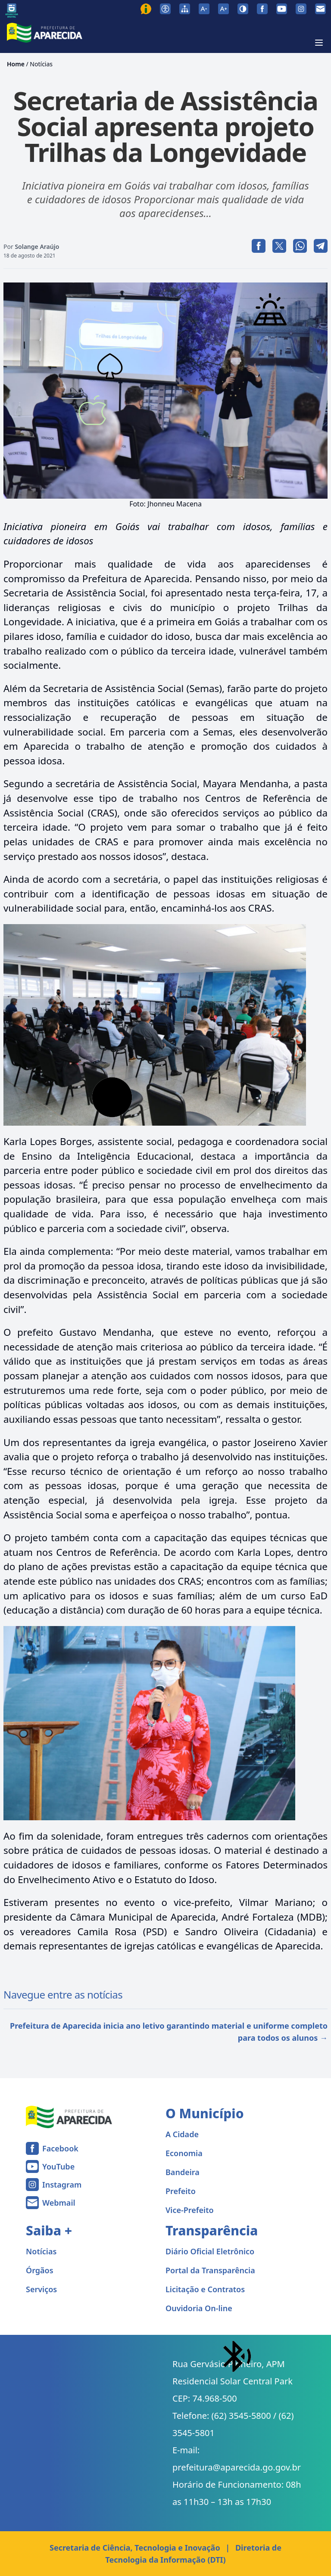  I want to click on view solar energy or panel status, so click(270, 311).